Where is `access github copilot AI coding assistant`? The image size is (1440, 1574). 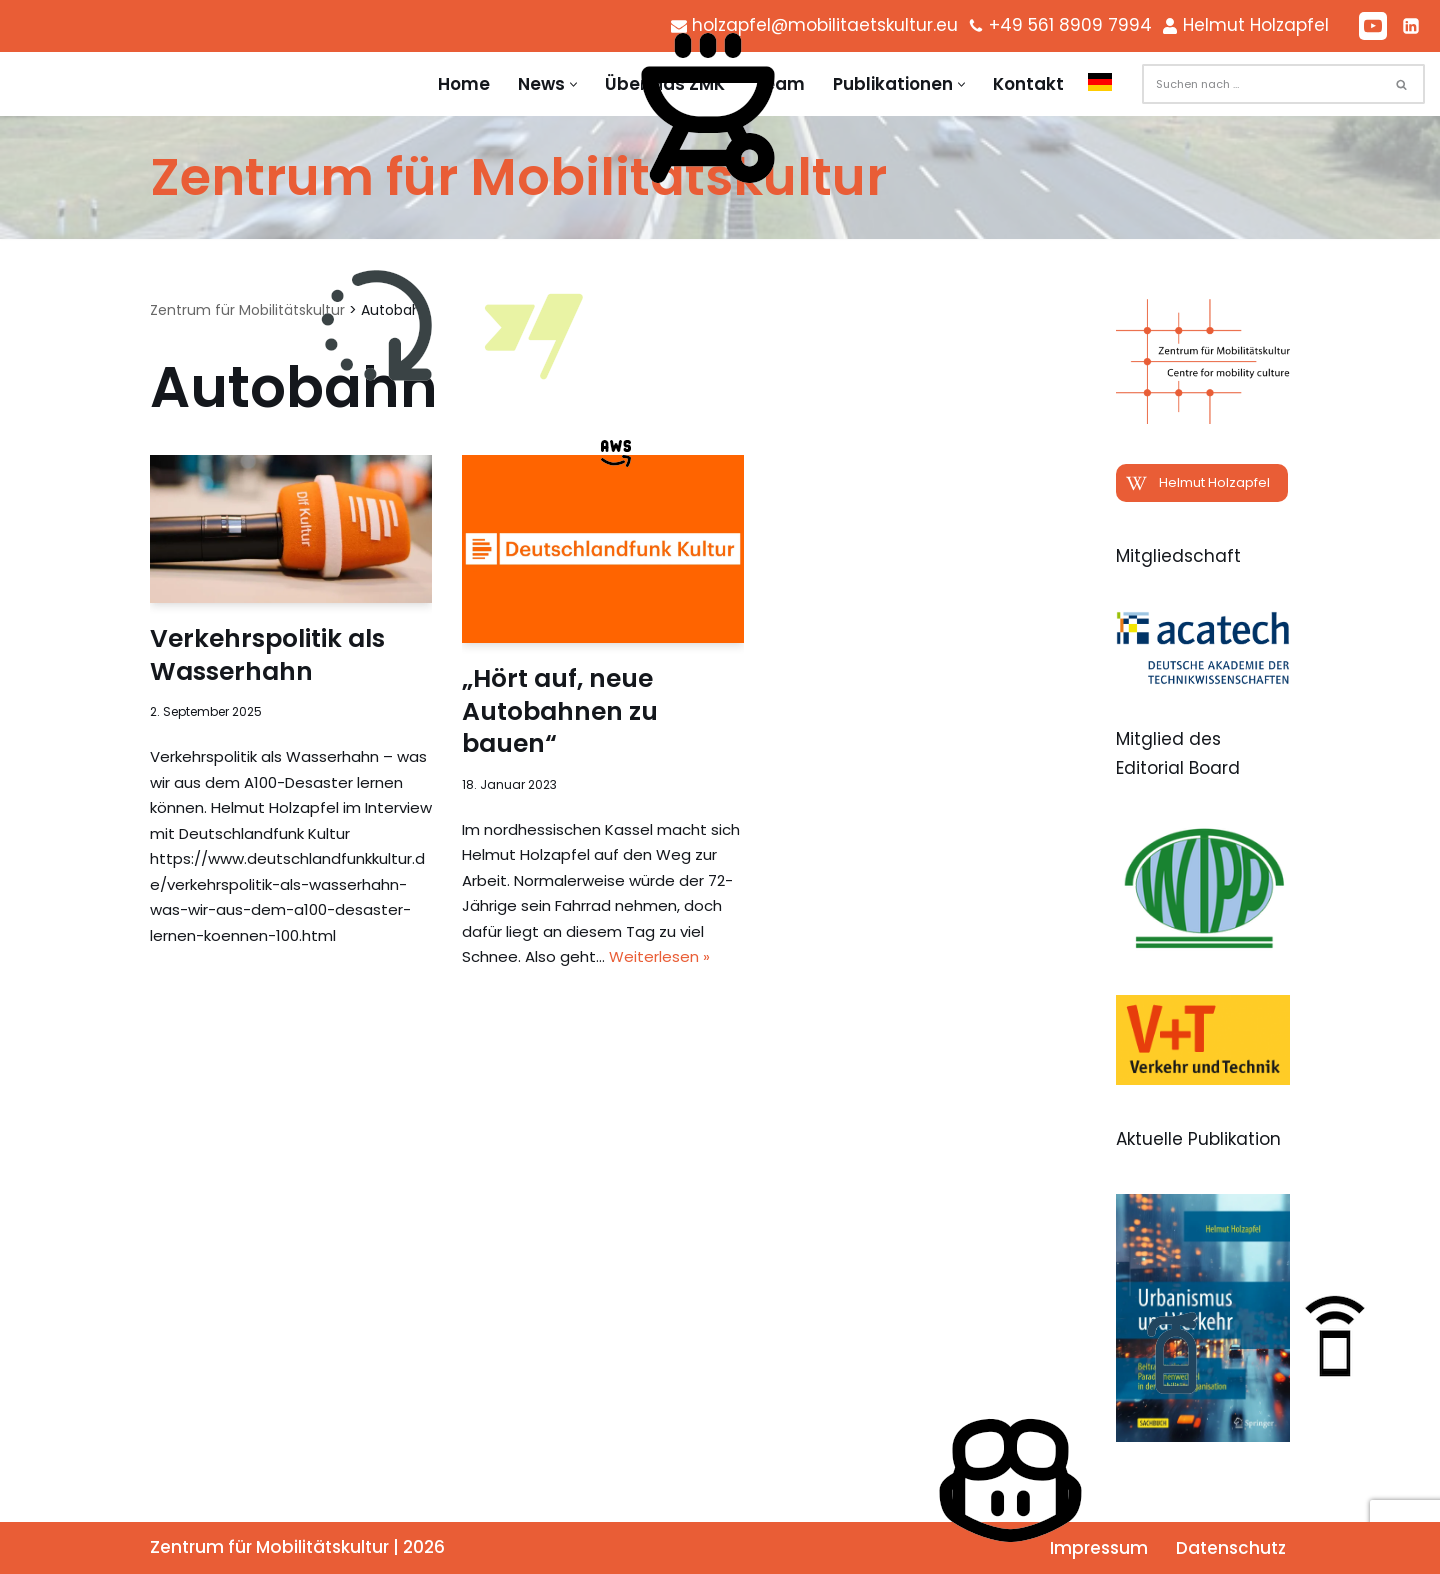 access github copilot AI coding assistant is located at coordinates (1010, 1477).